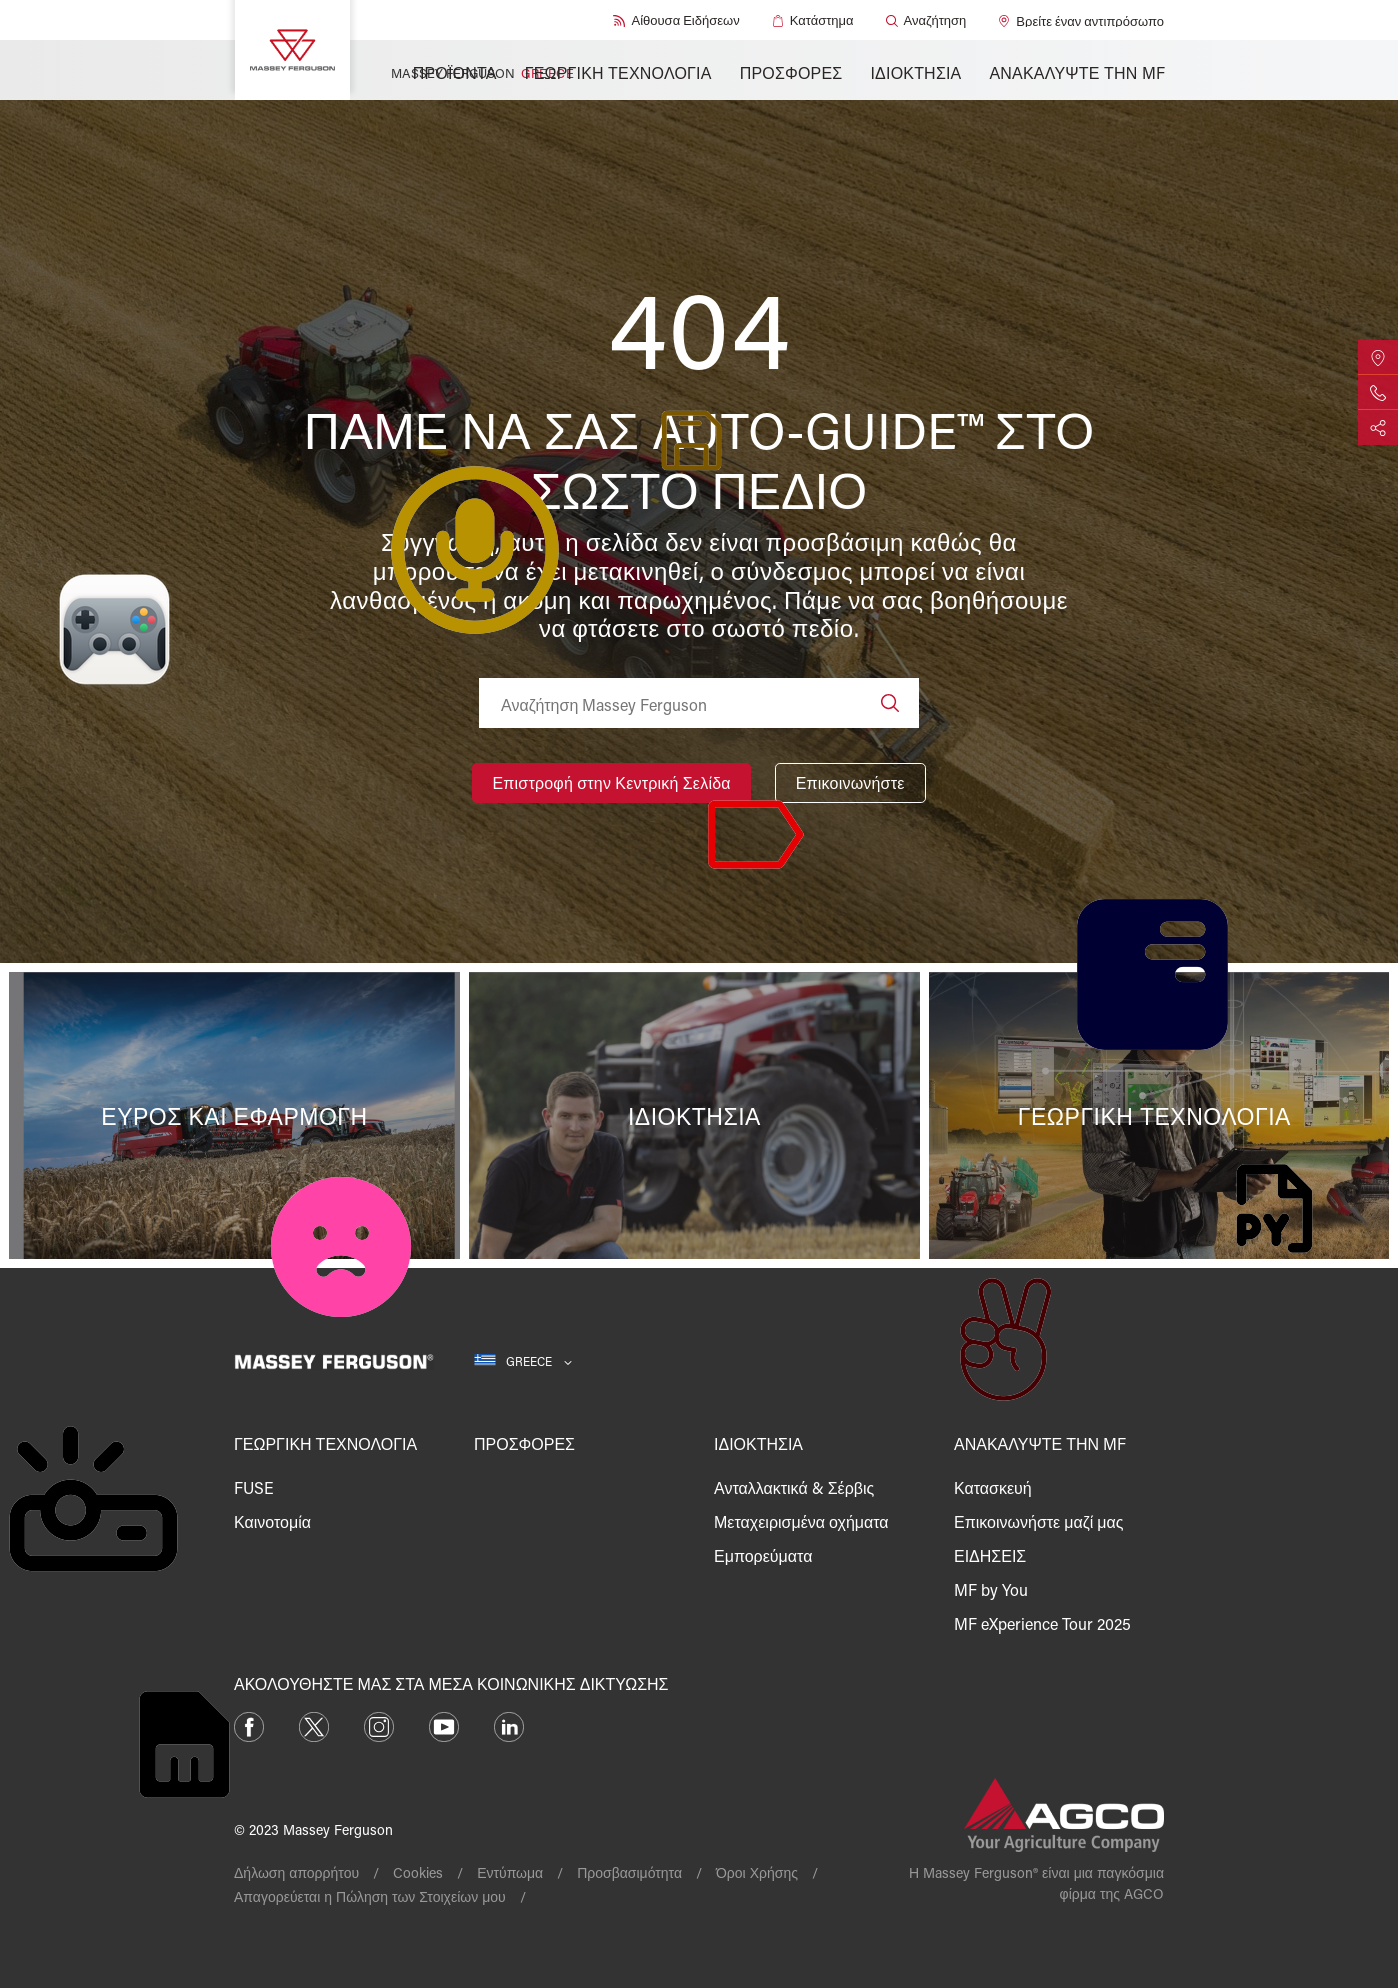 This screenshot has width=1398, height=1988. What do you see at coordinates (752, 834) in the screenshot?
I see `add a tag or label to an item` at bounding box center [752, 834].